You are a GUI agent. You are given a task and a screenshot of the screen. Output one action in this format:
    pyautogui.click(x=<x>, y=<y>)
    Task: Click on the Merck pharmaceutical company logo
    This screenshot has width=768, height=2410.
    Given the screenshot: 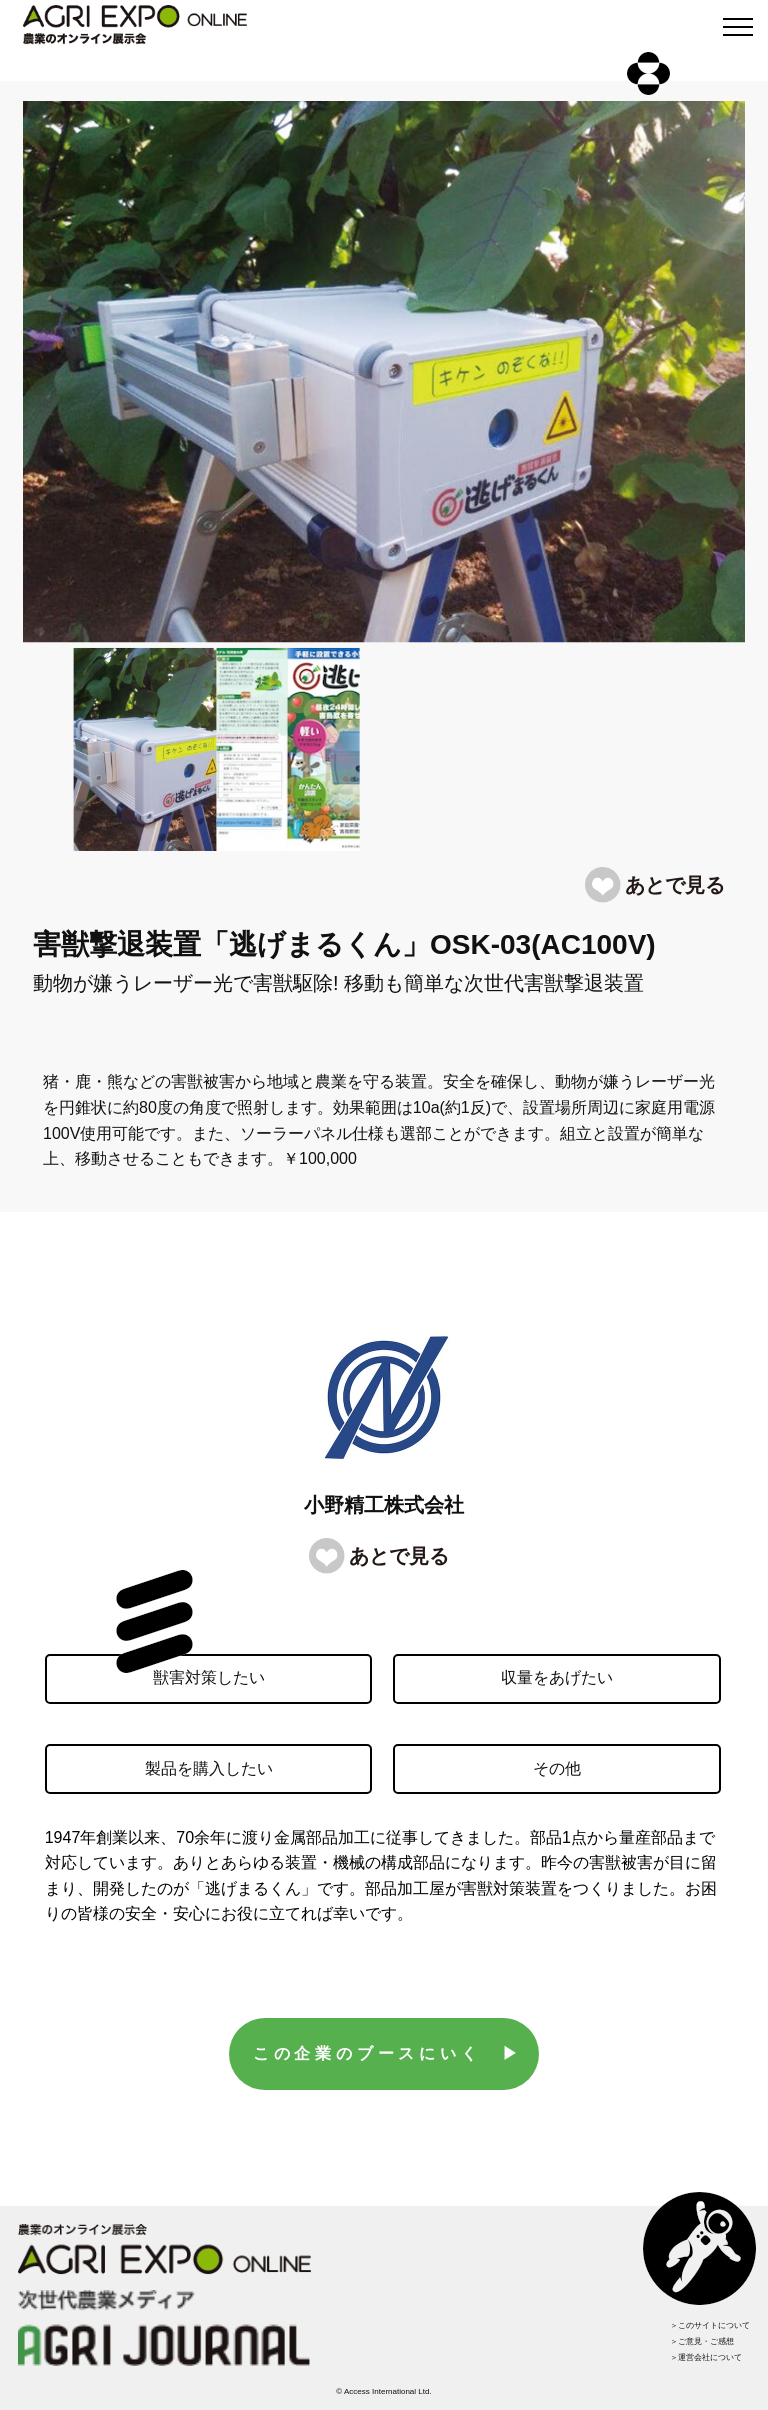 What is the action you would take?
    pyautogui.click(x=648, y=73)
    